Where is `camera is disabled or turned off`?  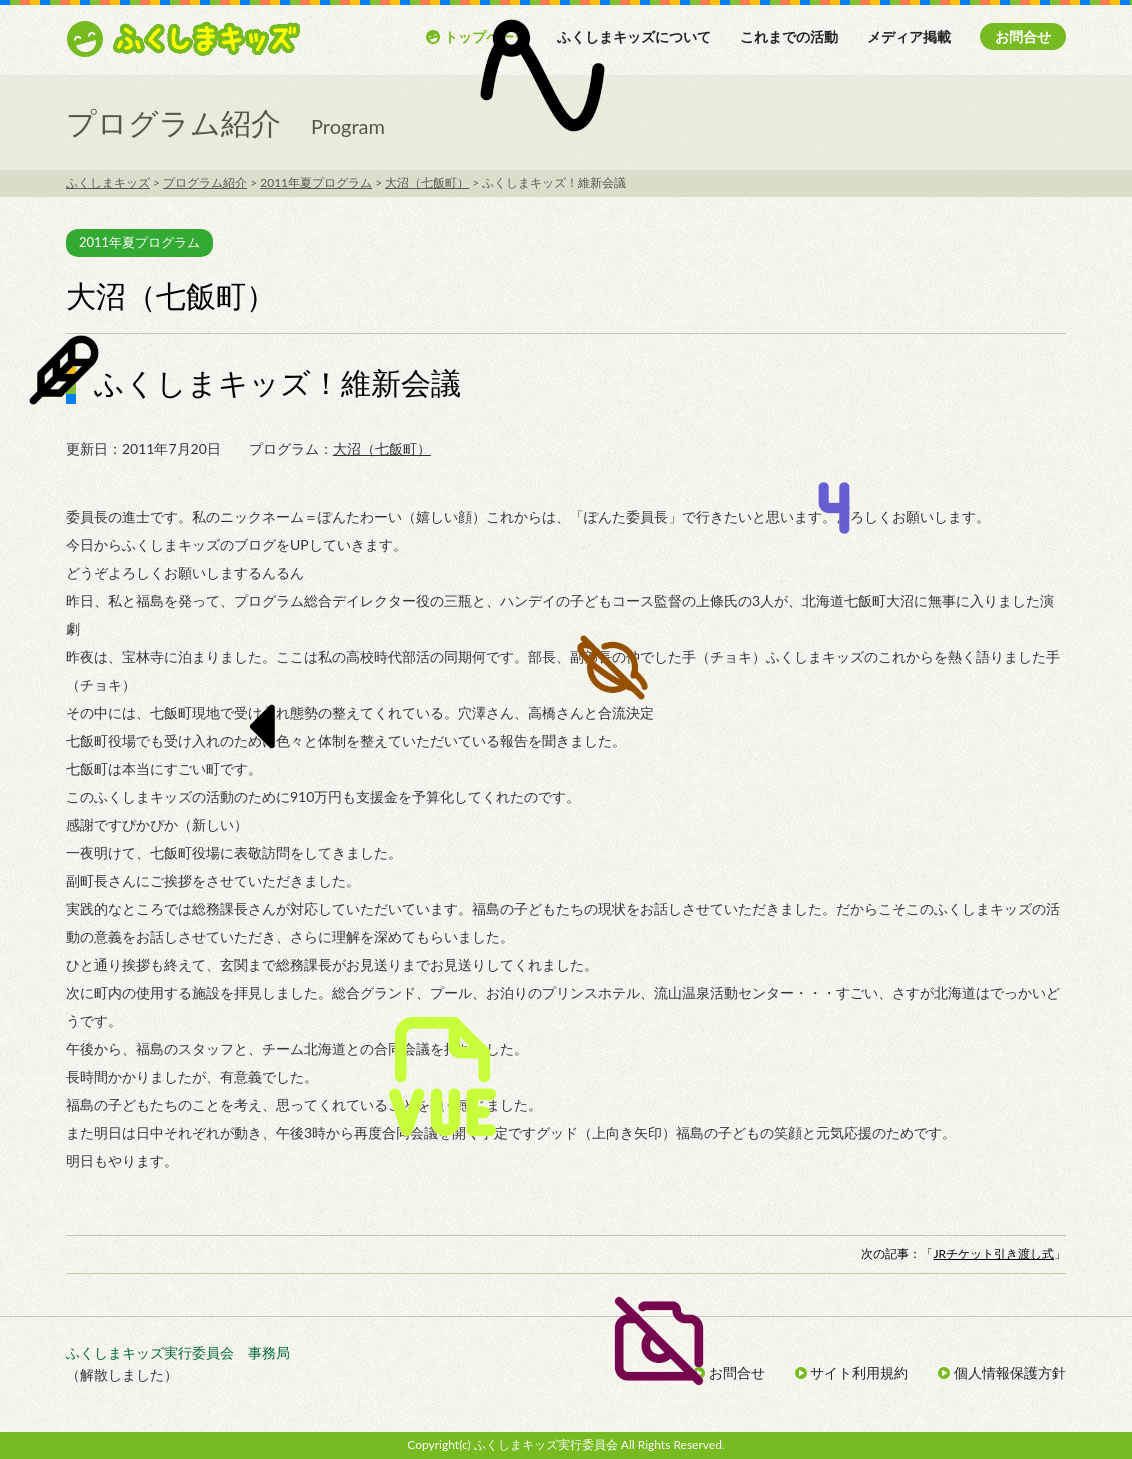 camera is disabled or turned off is located at coordinates (659, 1341).